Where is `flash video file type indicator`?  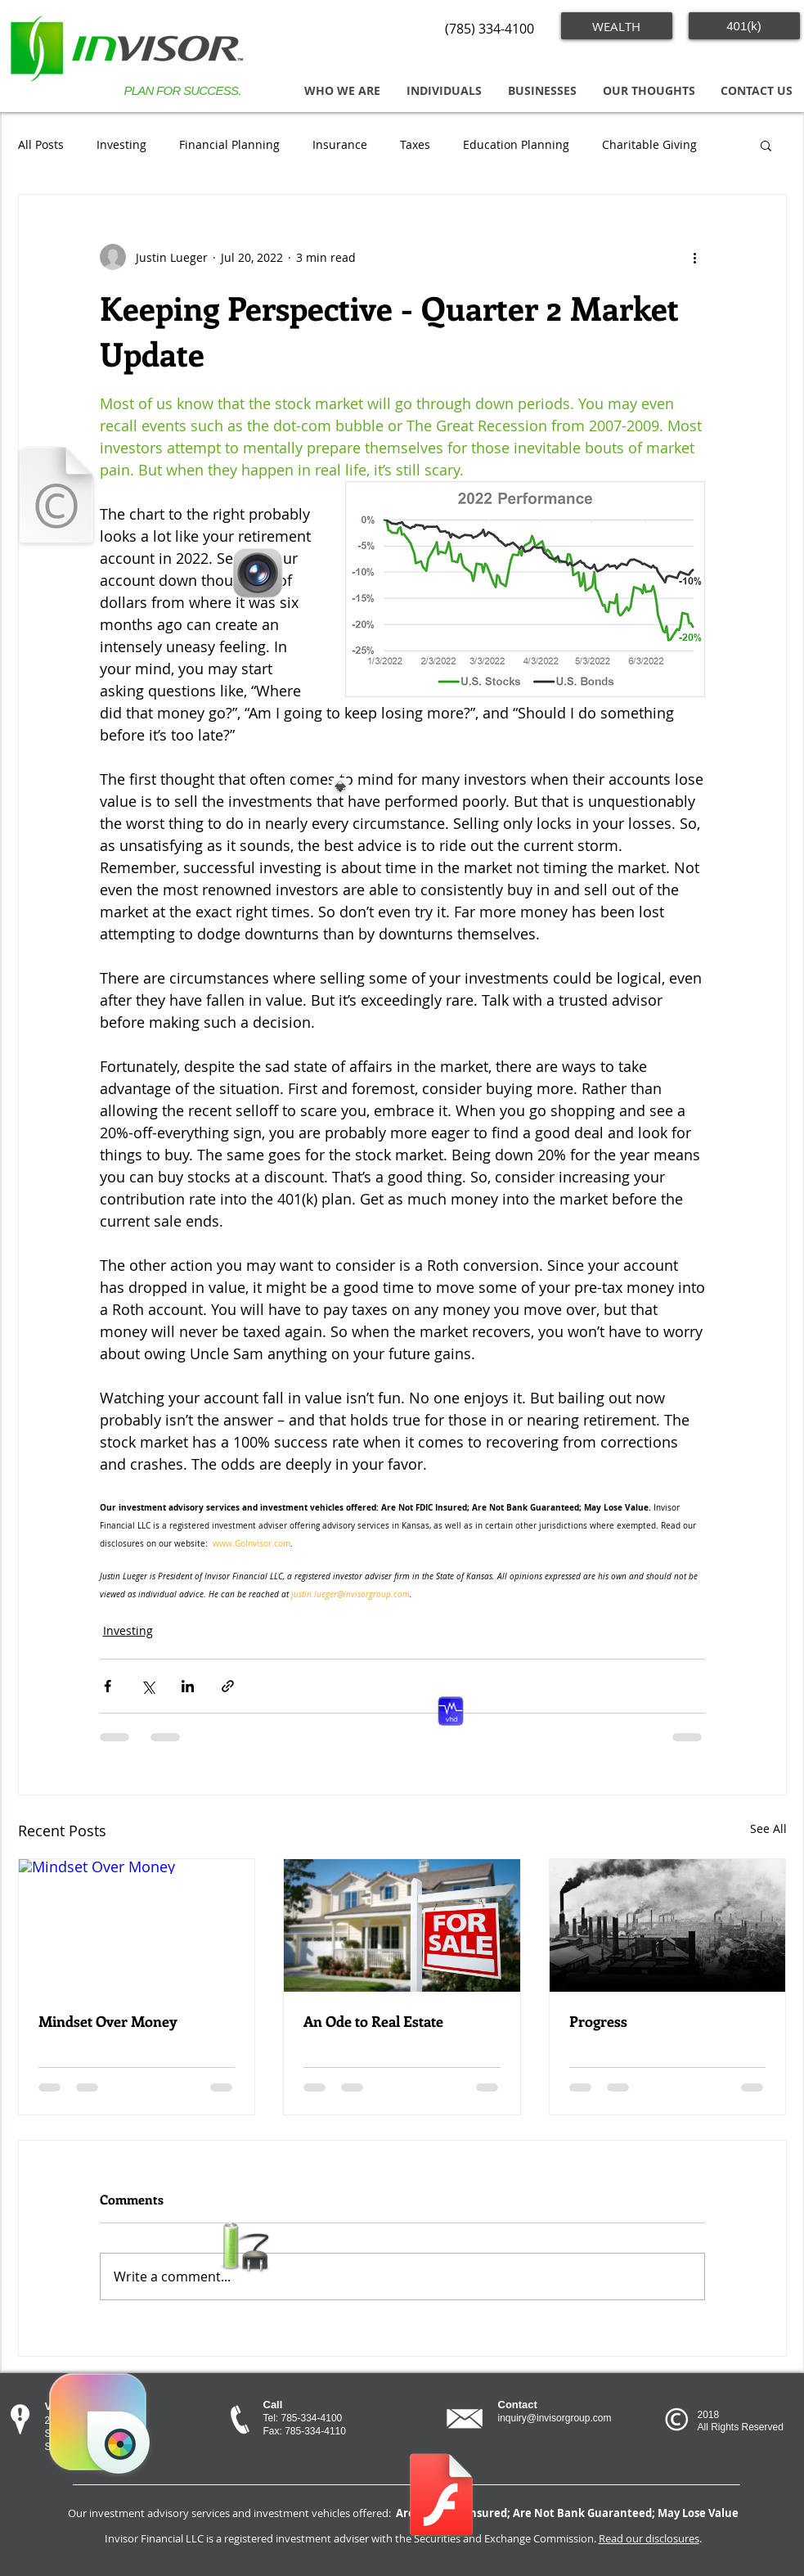
flash video file type indicator is located at coordinates (441, 2496).